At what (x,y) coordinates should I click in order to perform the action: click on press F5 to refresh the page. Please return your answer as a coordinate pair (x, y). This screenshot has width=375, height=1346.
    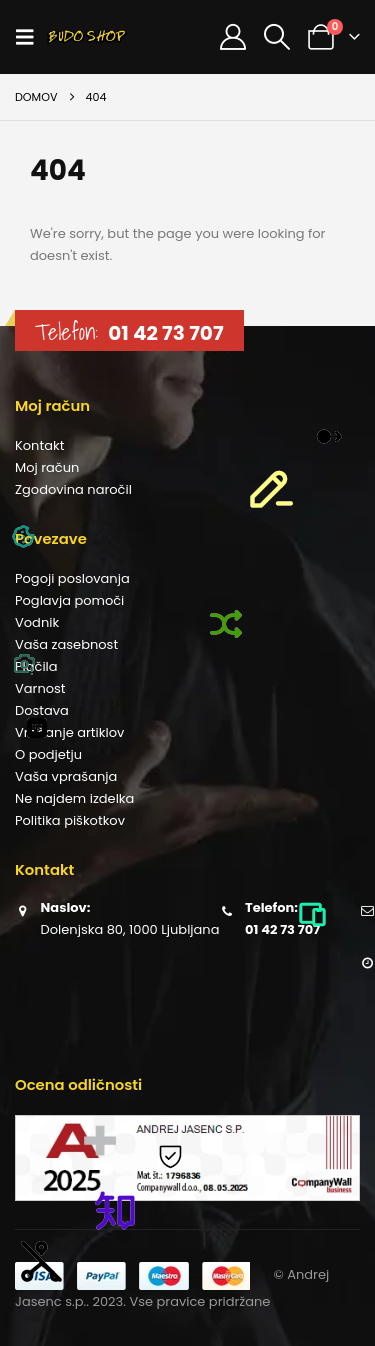
    Looking at the image, I should click on (37, 728).